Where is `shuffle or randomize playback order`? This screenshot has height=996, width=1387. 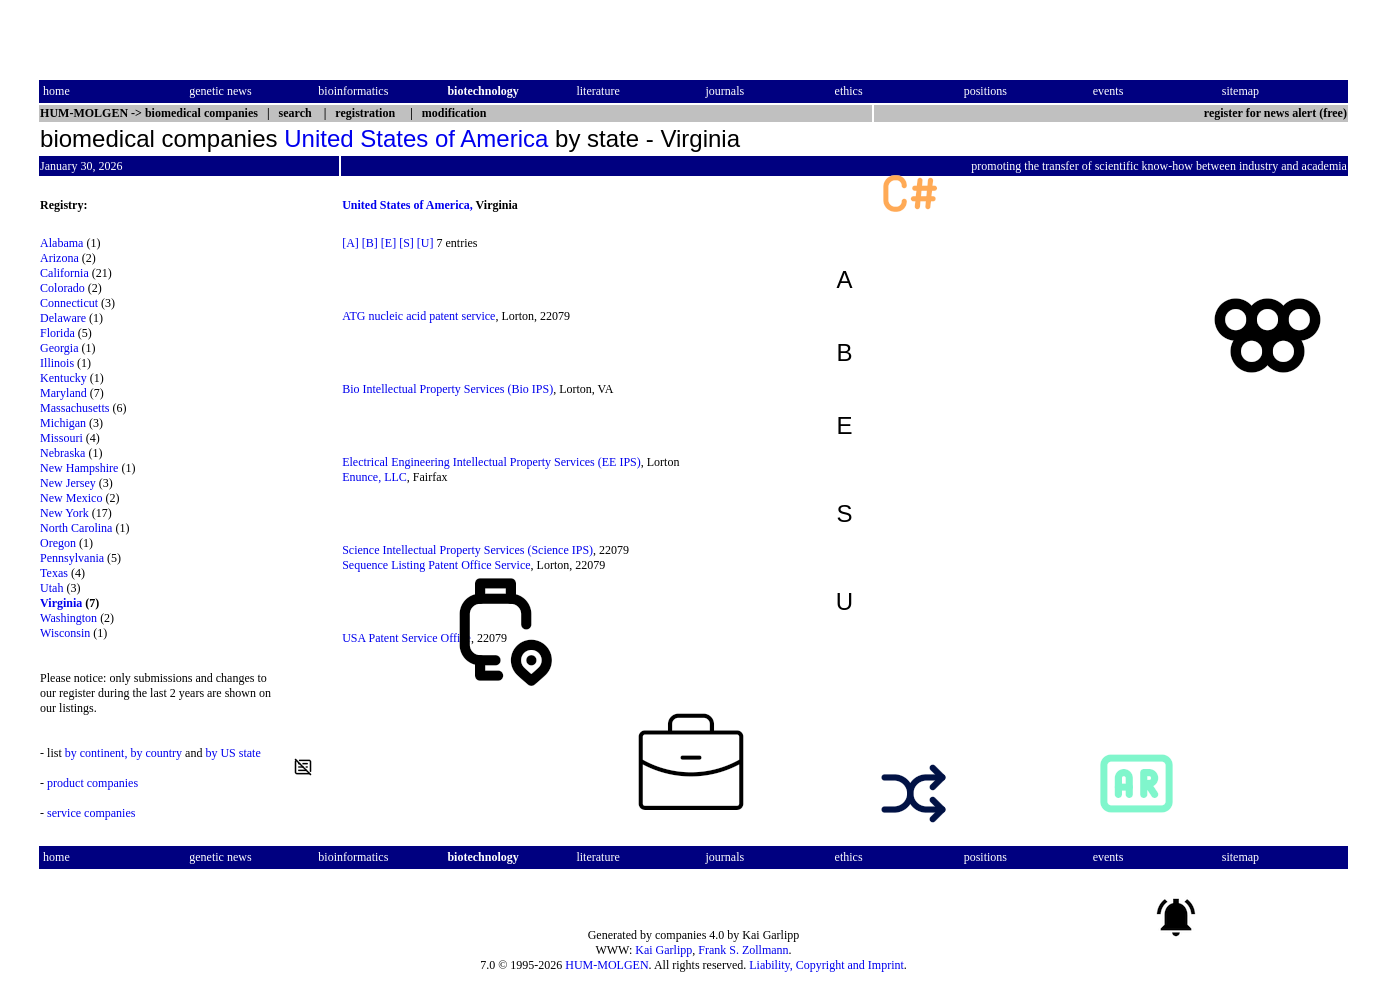 shuffle or randomize playback order is located at coordinates (913, 793).